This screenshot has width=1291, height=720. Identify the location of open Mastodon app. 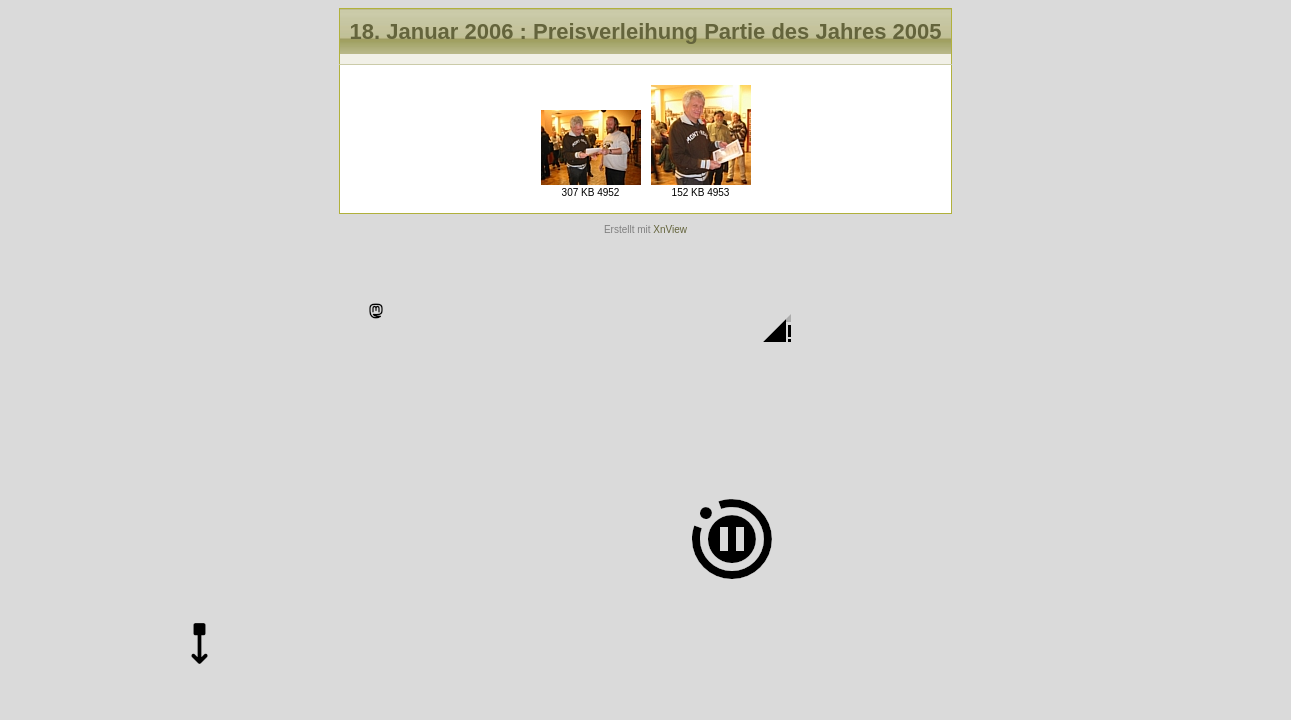
(376, 311).